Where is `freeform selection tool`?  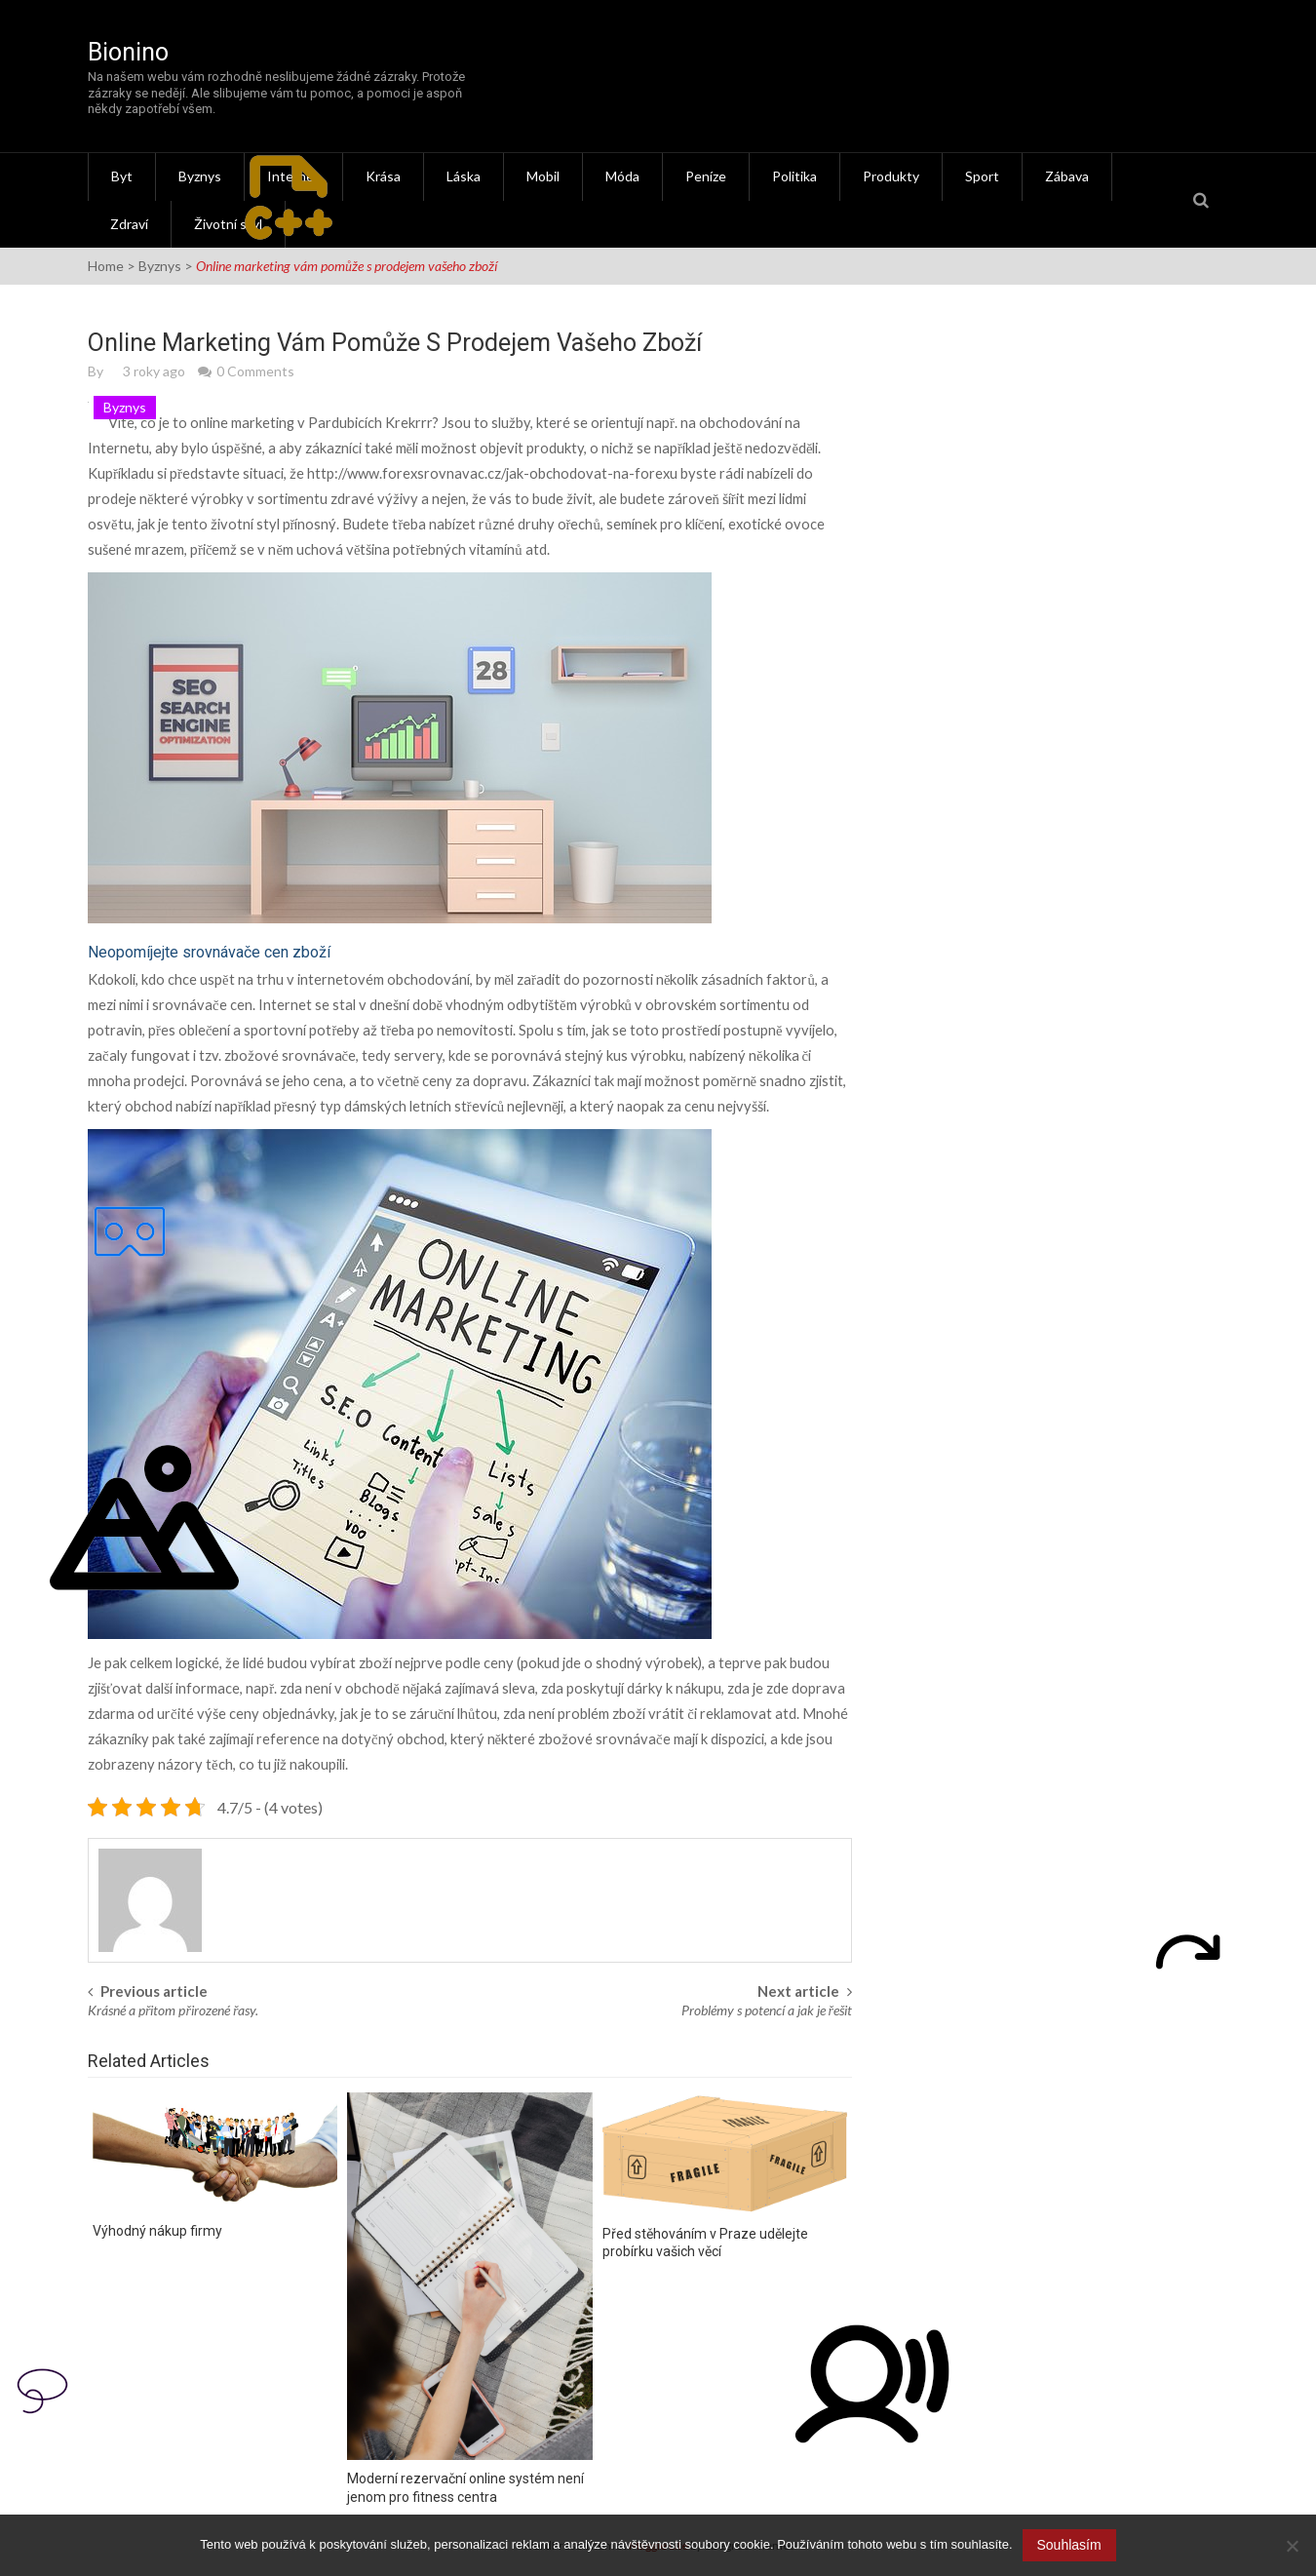
freeform selection tool is located at coordinates (42, 2388).